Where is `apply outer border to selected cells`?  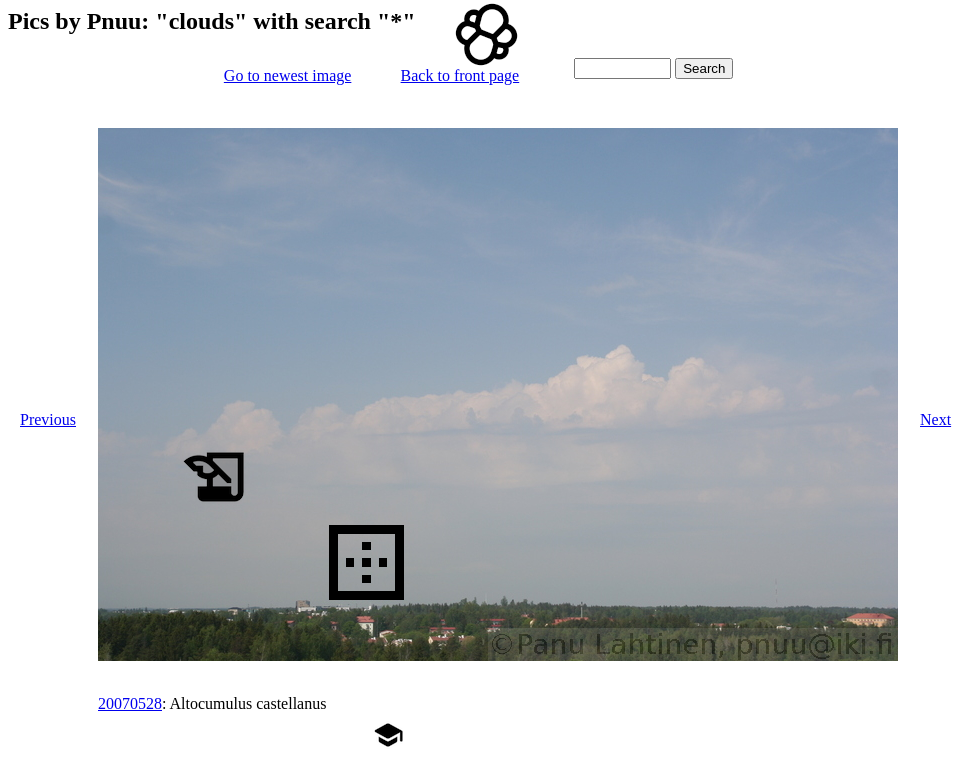
apply outer border to selected cells is located at coordinates (366, 562).